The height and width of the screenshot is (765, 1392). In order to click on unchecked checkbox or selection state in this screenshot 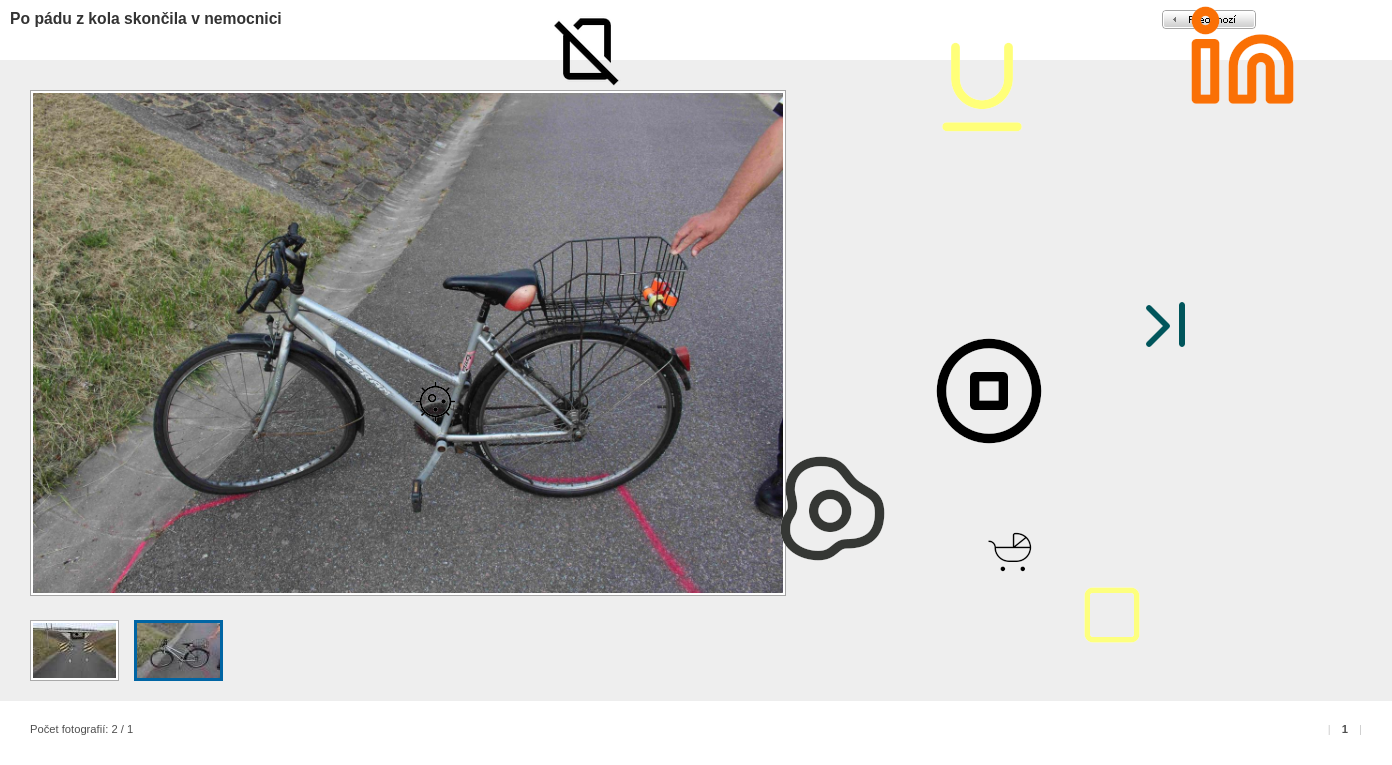, I will do `click(1112, 615)`.